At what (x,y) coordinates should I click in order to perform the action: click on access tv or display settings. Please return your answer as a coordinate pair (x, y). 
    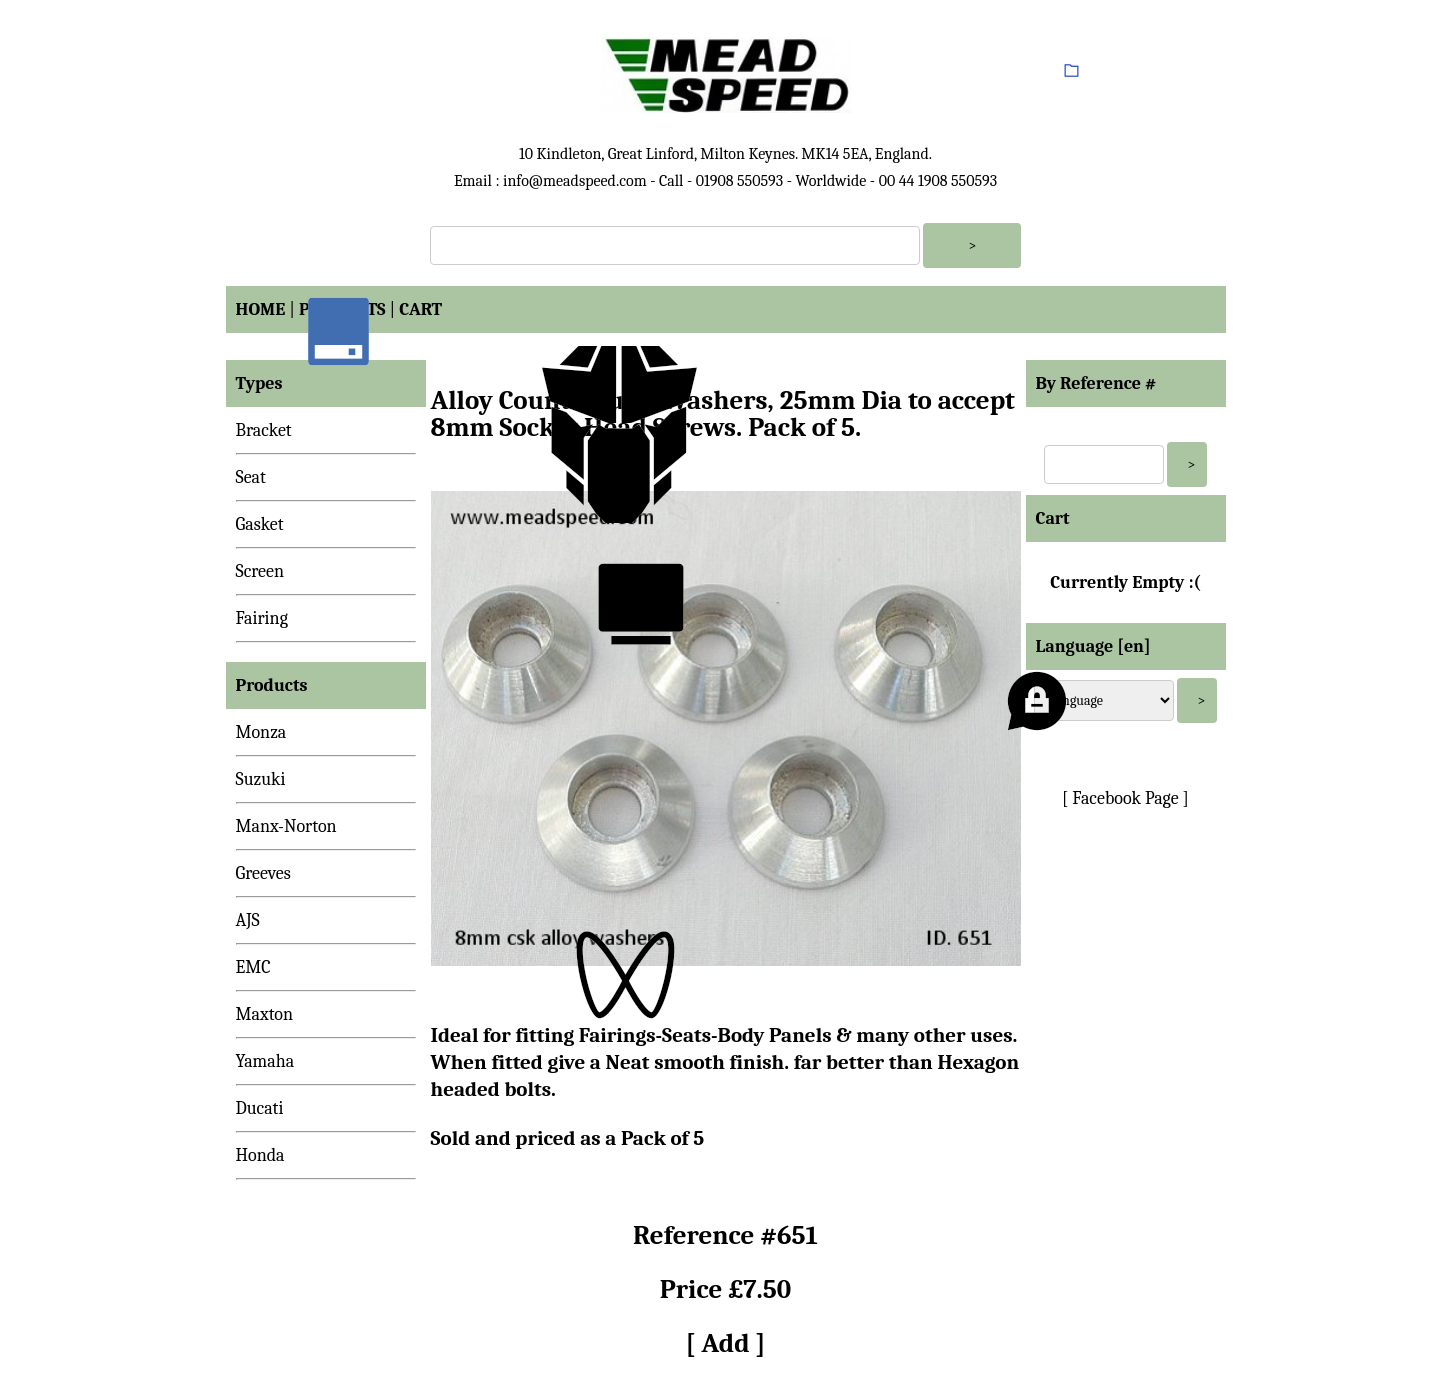
    Looking at the image, I should click on (641, 602).